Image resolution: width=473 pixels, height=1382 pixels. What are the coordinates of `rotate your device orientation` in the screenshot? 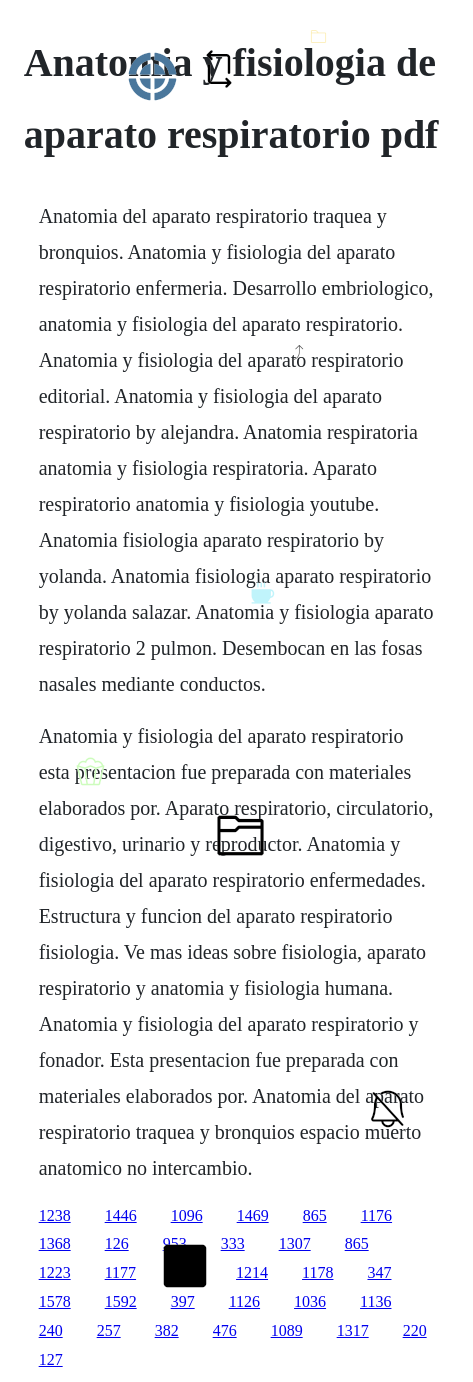 It's located at (219, 69).